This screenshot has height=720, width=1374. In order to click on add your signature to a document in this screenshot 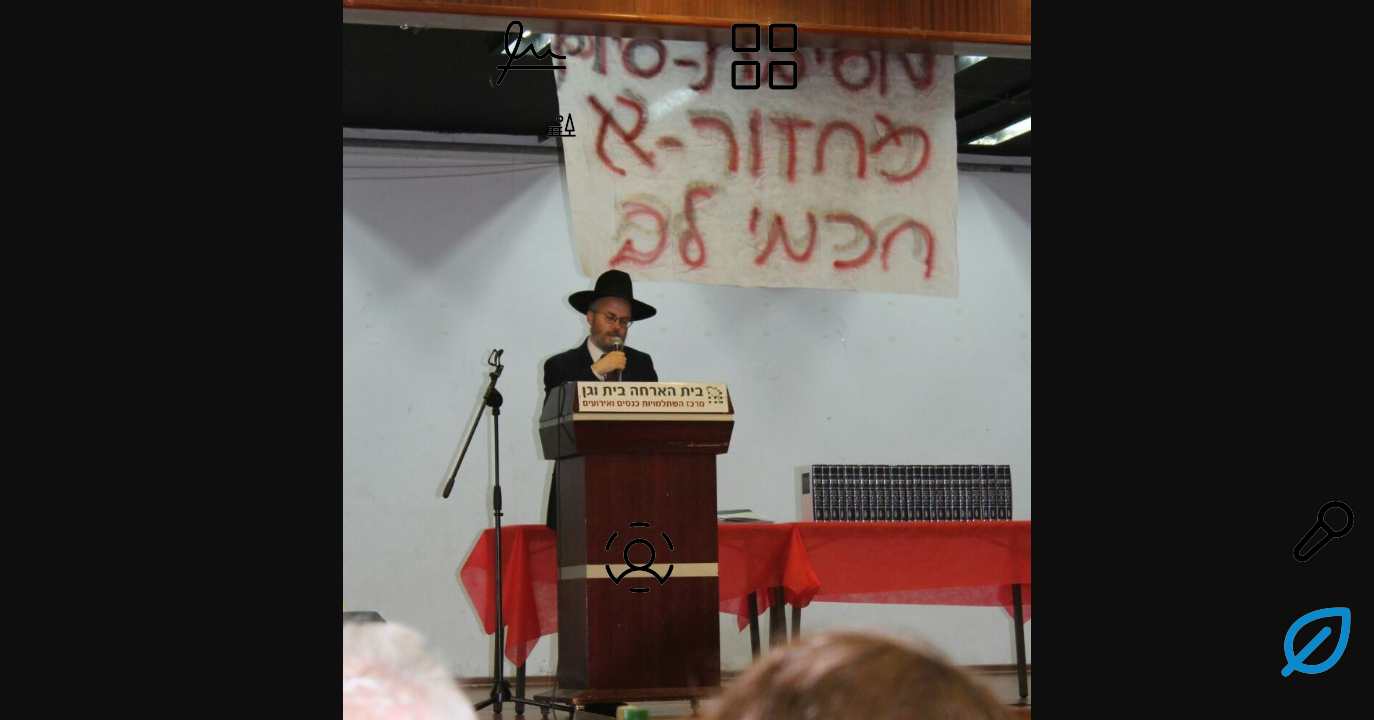, I will do `click(531, 52)`.